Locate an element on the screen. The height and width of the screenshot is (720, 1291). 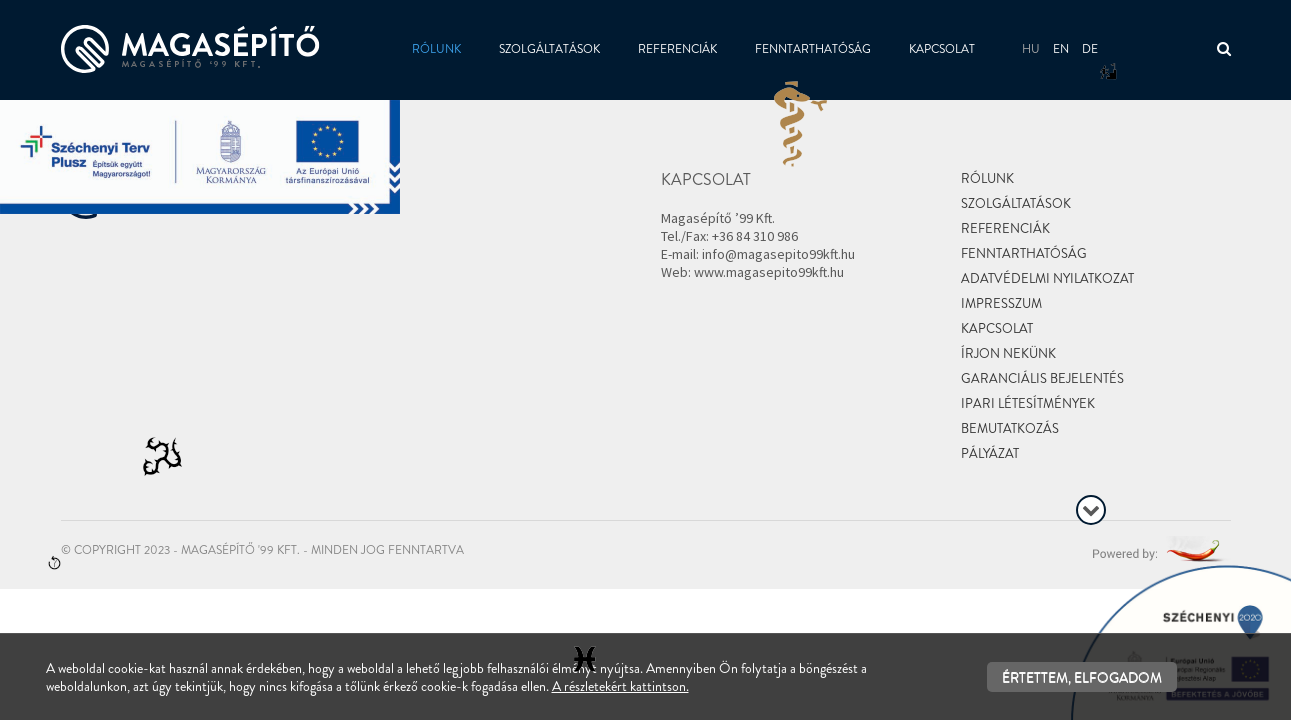
select a thorny or cursed status effect is located at coordinates (162, 456).